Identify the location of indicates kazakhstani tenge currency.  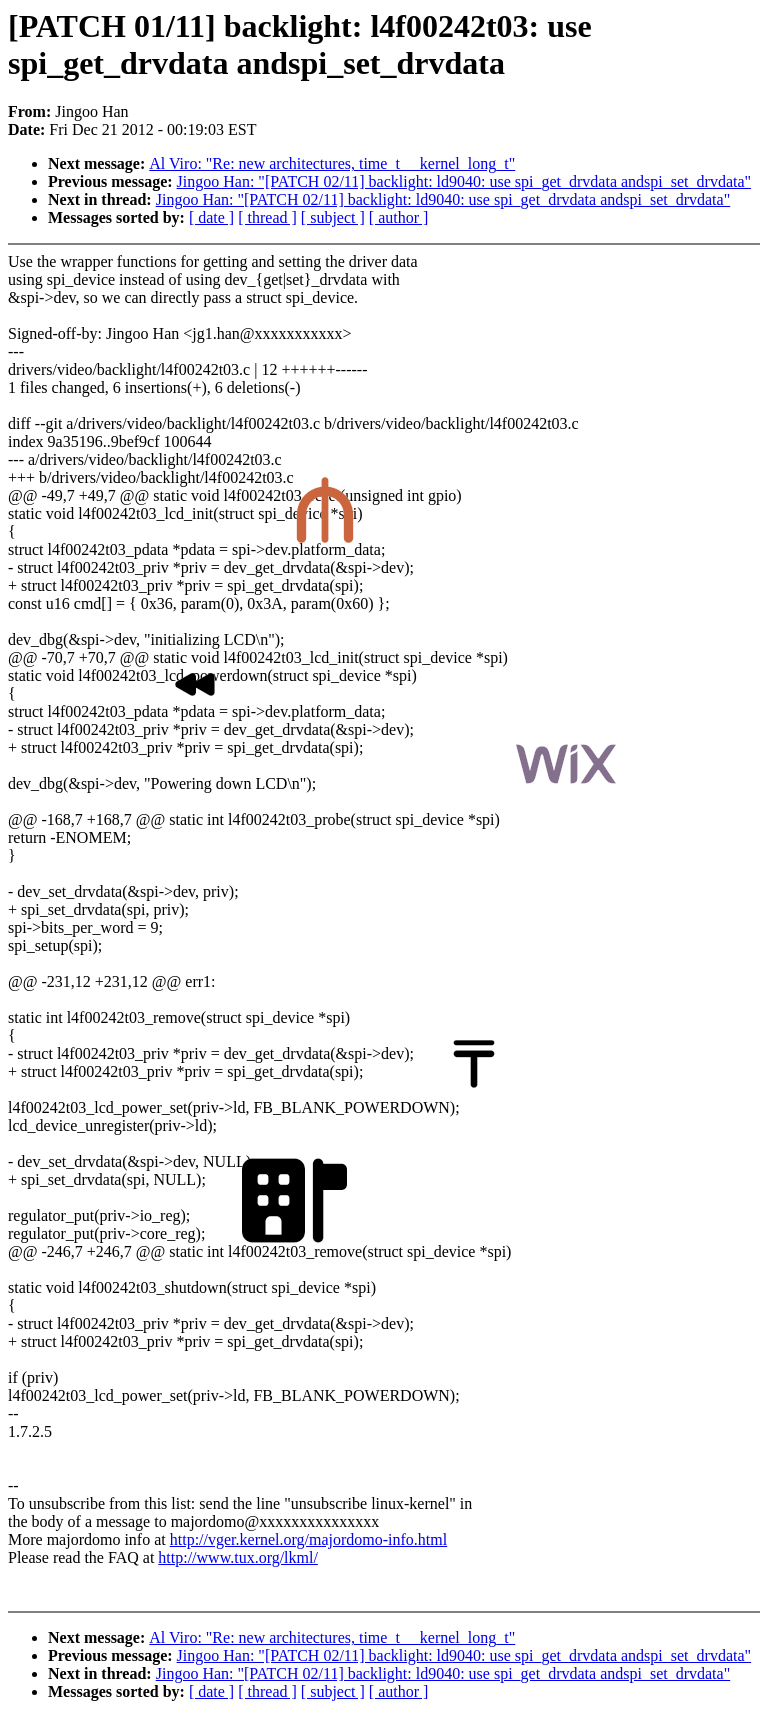
(474, 1064).